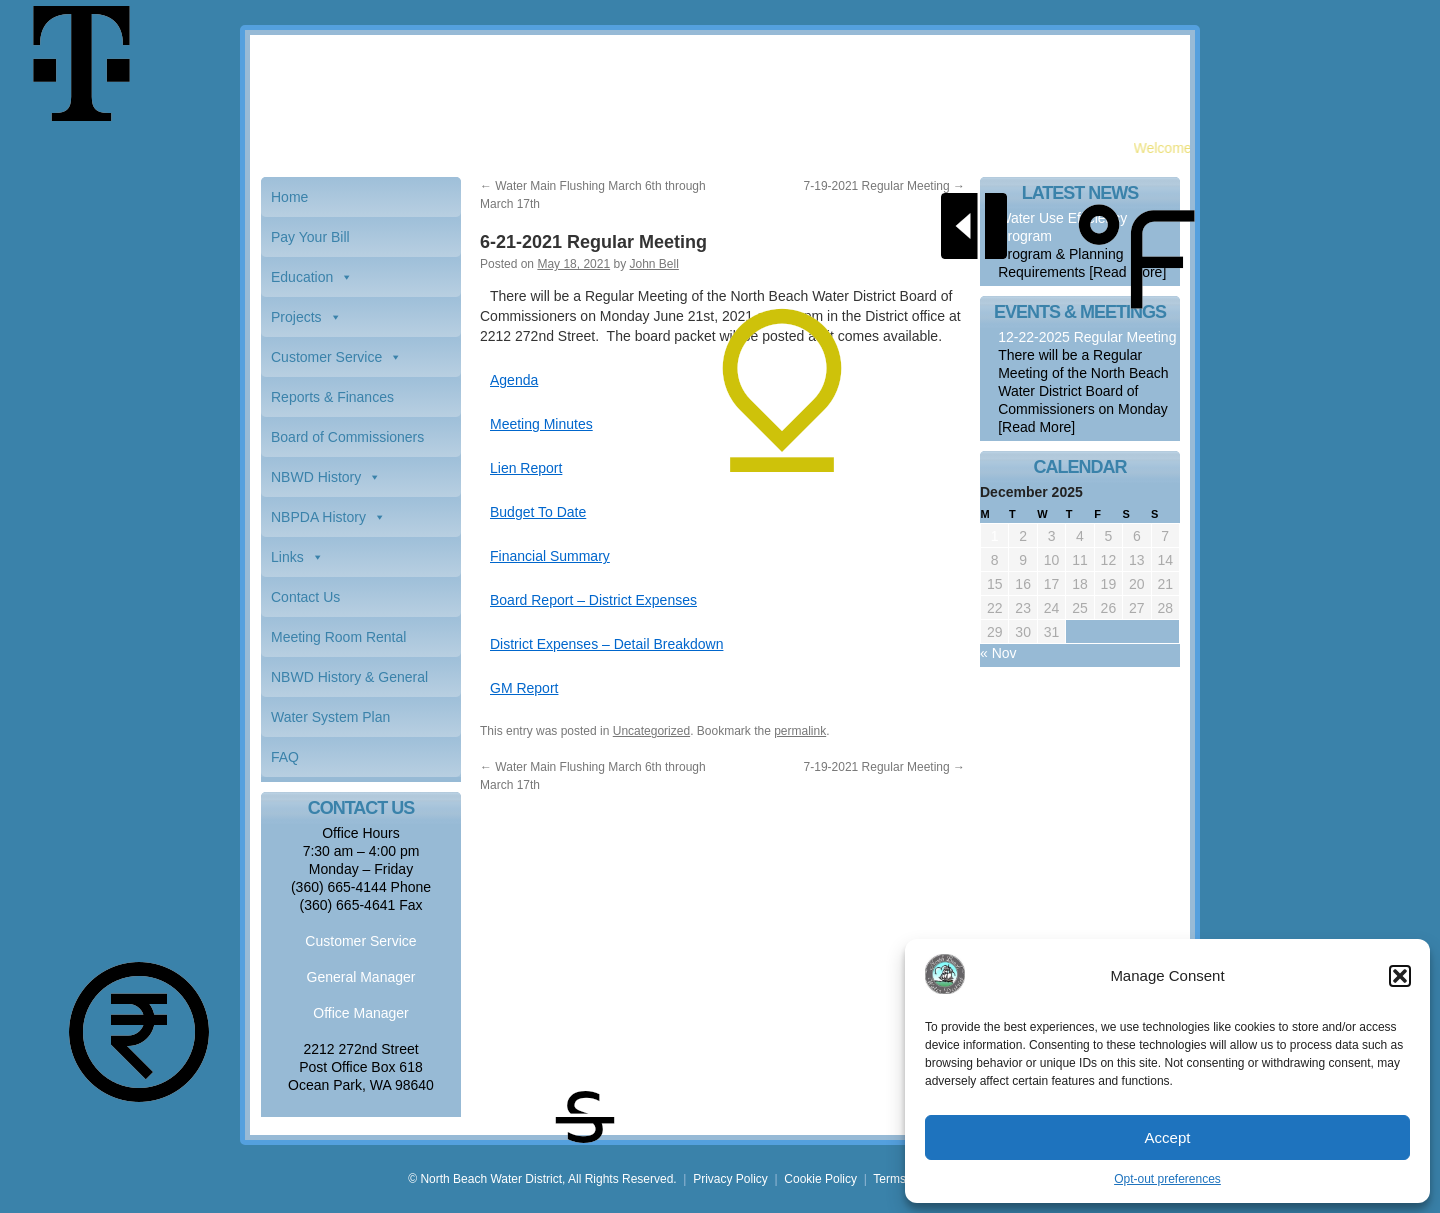 The height and width of the screenshot is (1213, 1440). Describe the element at coordinates (139, 1032) in the screenshot. I see `view balance or payment amount in rupees` at that location.